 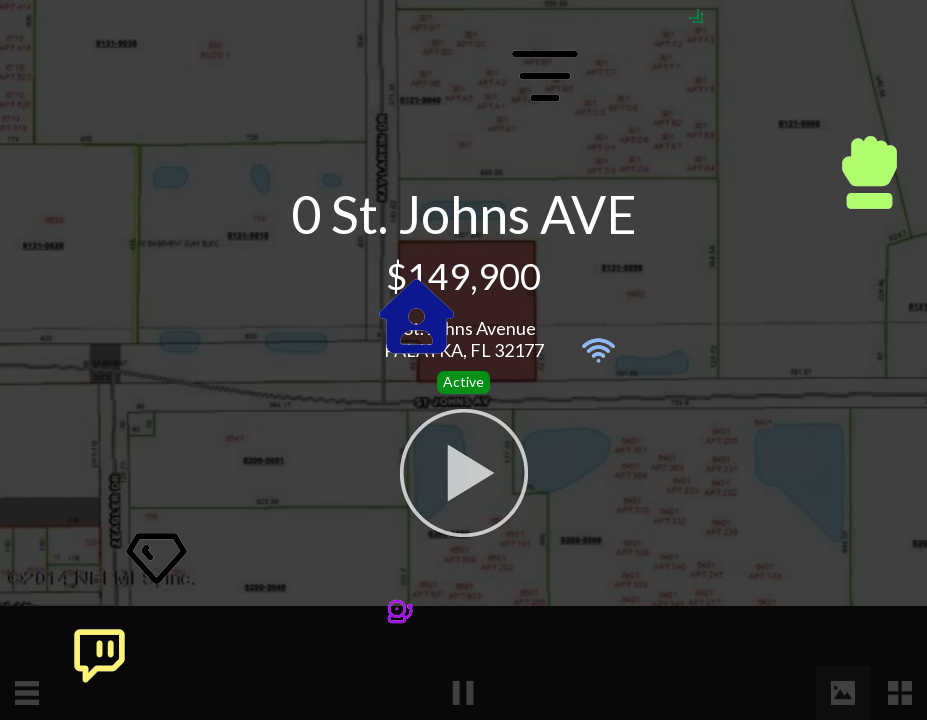 What do you see at coordinates (697, 17) in the screenshot?
I see `move or resize toward bottom-right corner` at bounding box center [697, 17].